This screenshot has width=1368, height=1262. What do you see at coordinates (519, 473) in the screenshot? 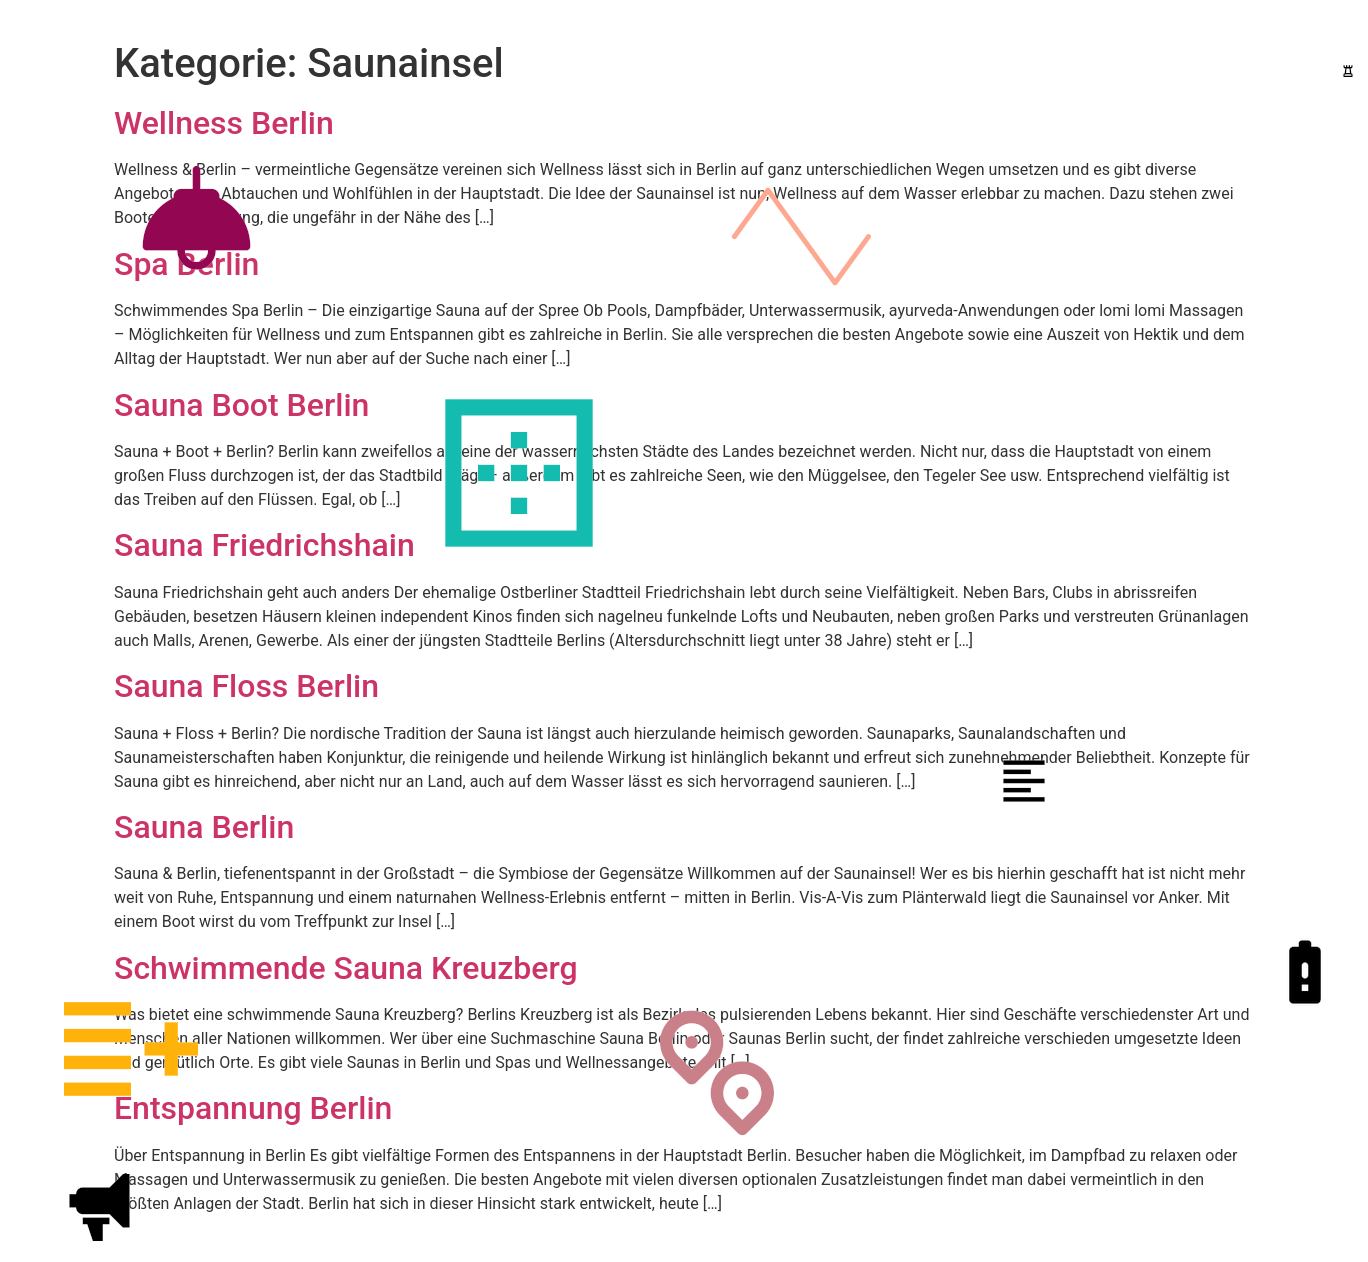
I see `apply outer border to selection` at bounding box center [519, 473].